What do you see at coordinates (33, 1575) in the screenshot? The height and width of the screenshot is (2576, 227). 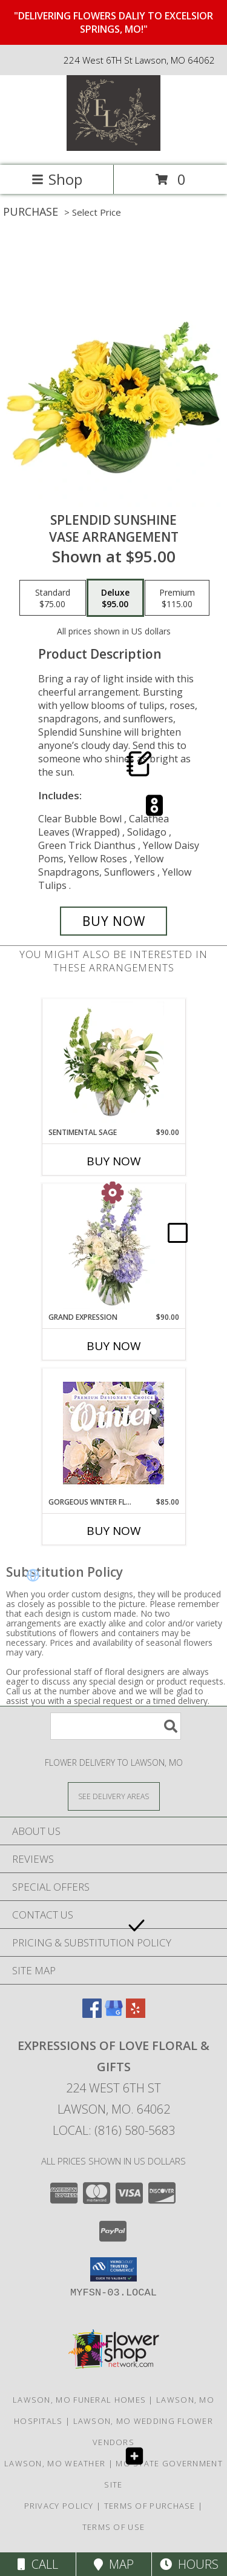 I see `switch to global or international settings` at bounding box center [33, 1575].